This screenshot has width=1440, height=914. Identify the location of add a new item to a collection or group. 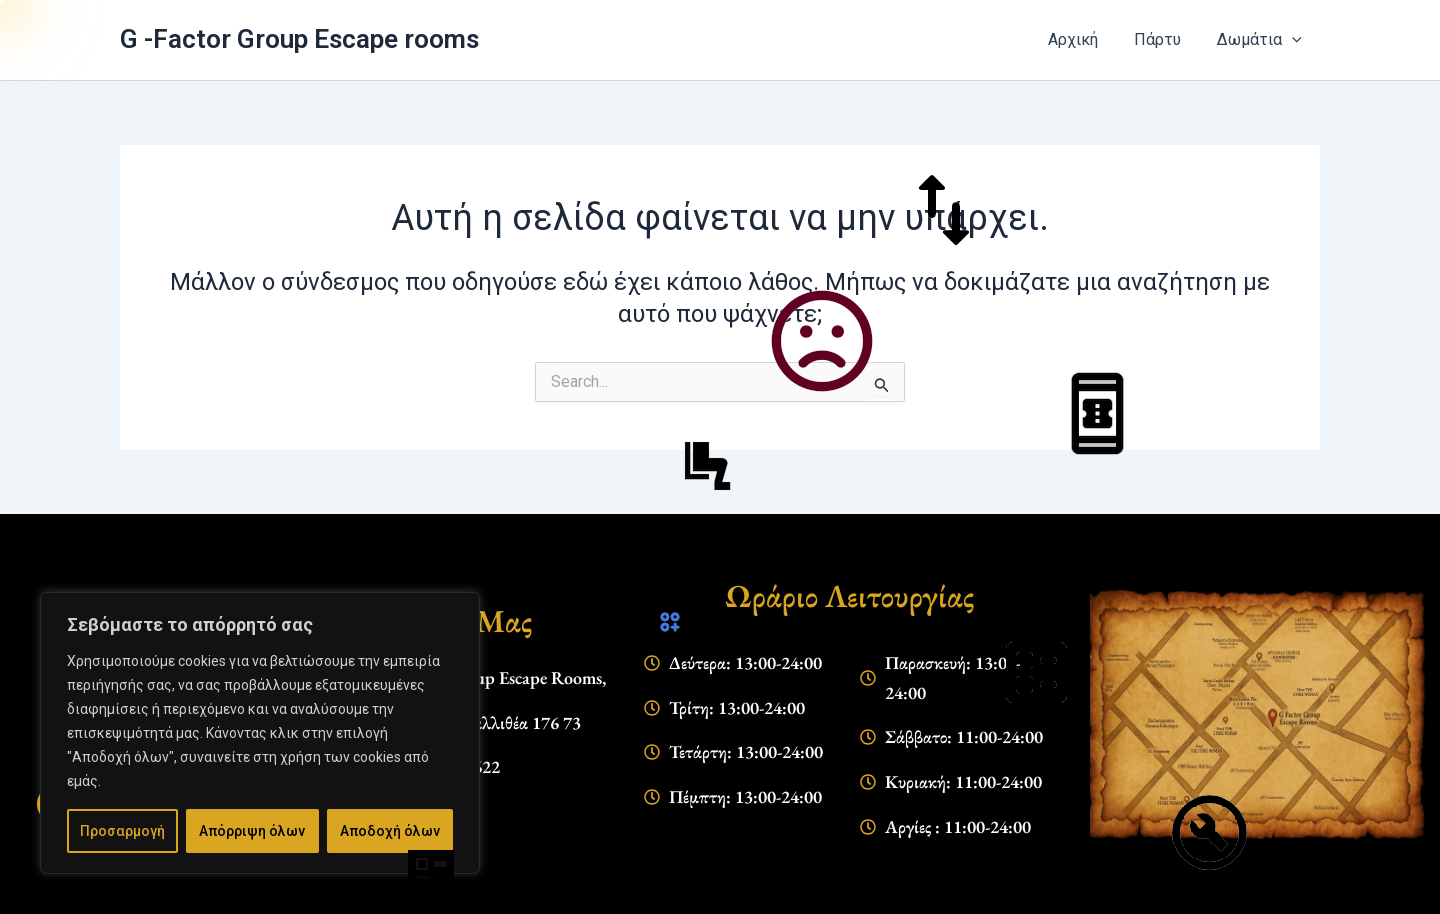
(670, 622).